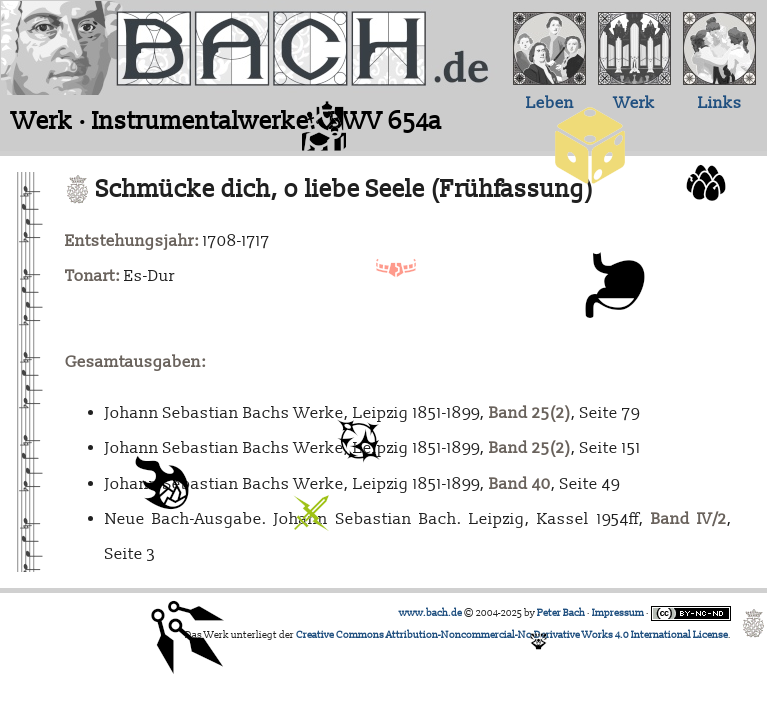 This screenshot has height=720, width=767. Describe the element at coordinates (706, 183) in the screenshot. I see `indicates a nest or breeding area in gameplay` at that location.